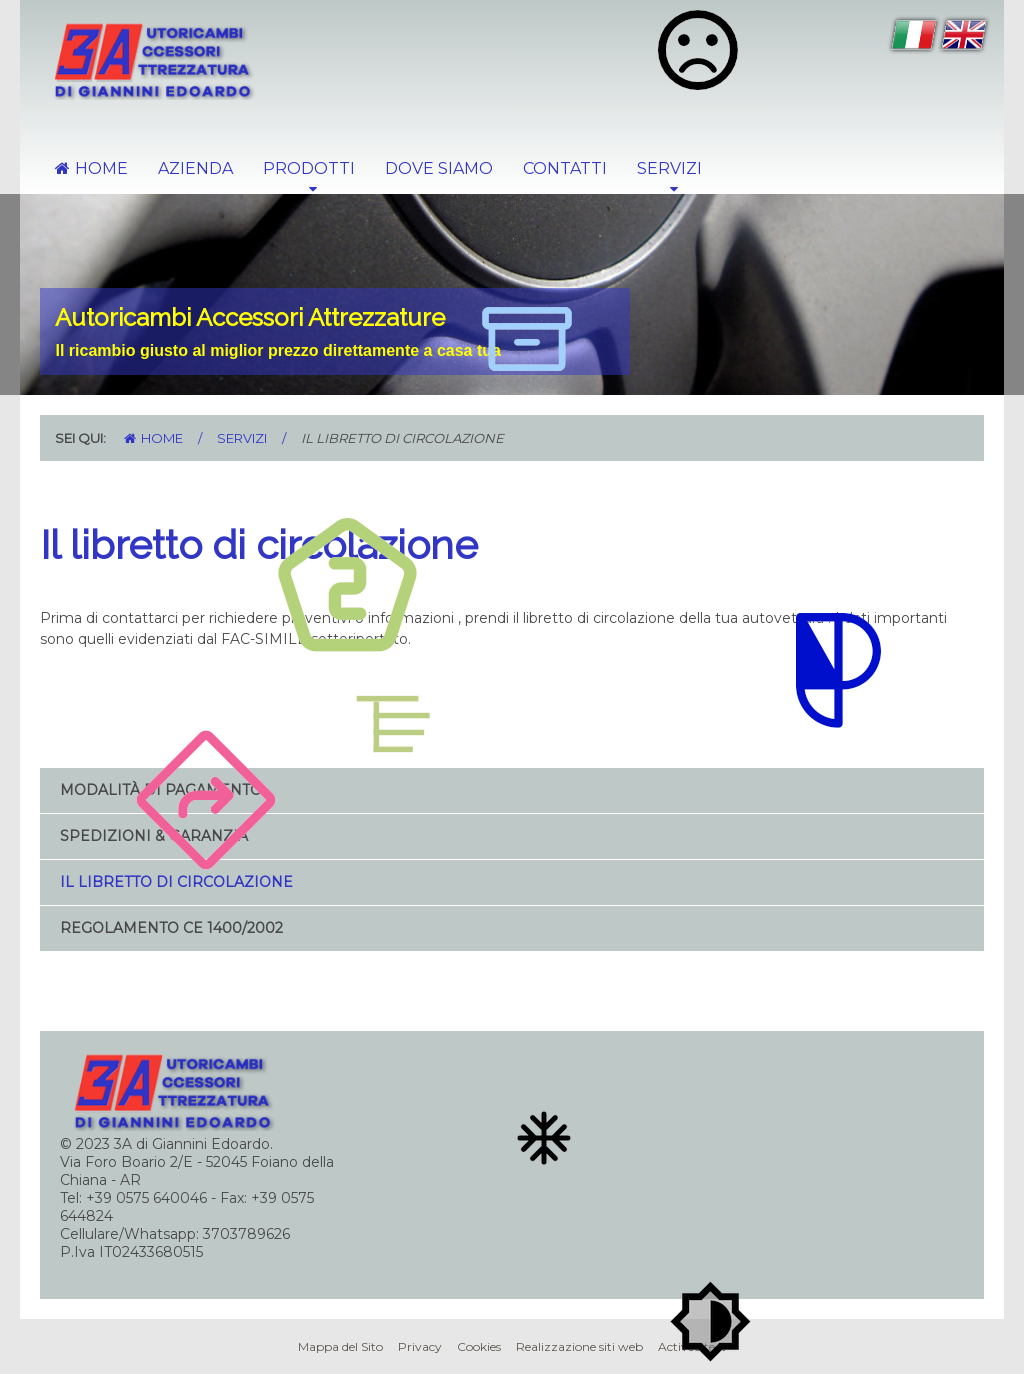  Describe the element at coordinates (544, 1138) in the screenshot. I see `toggle air conditioning or cooling settings` at that location.